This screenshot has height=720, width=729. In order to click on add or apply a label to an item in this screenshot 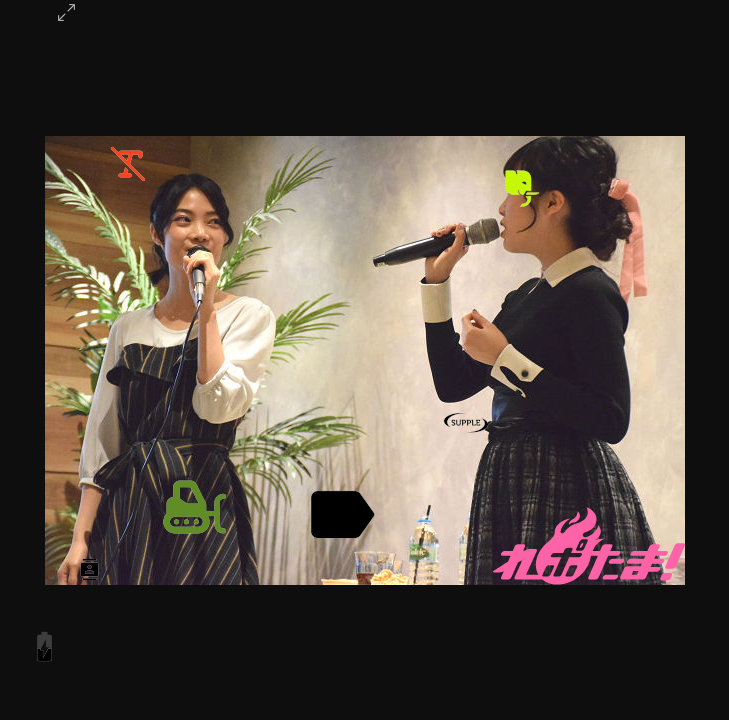, I will do `click(341, 514)`.